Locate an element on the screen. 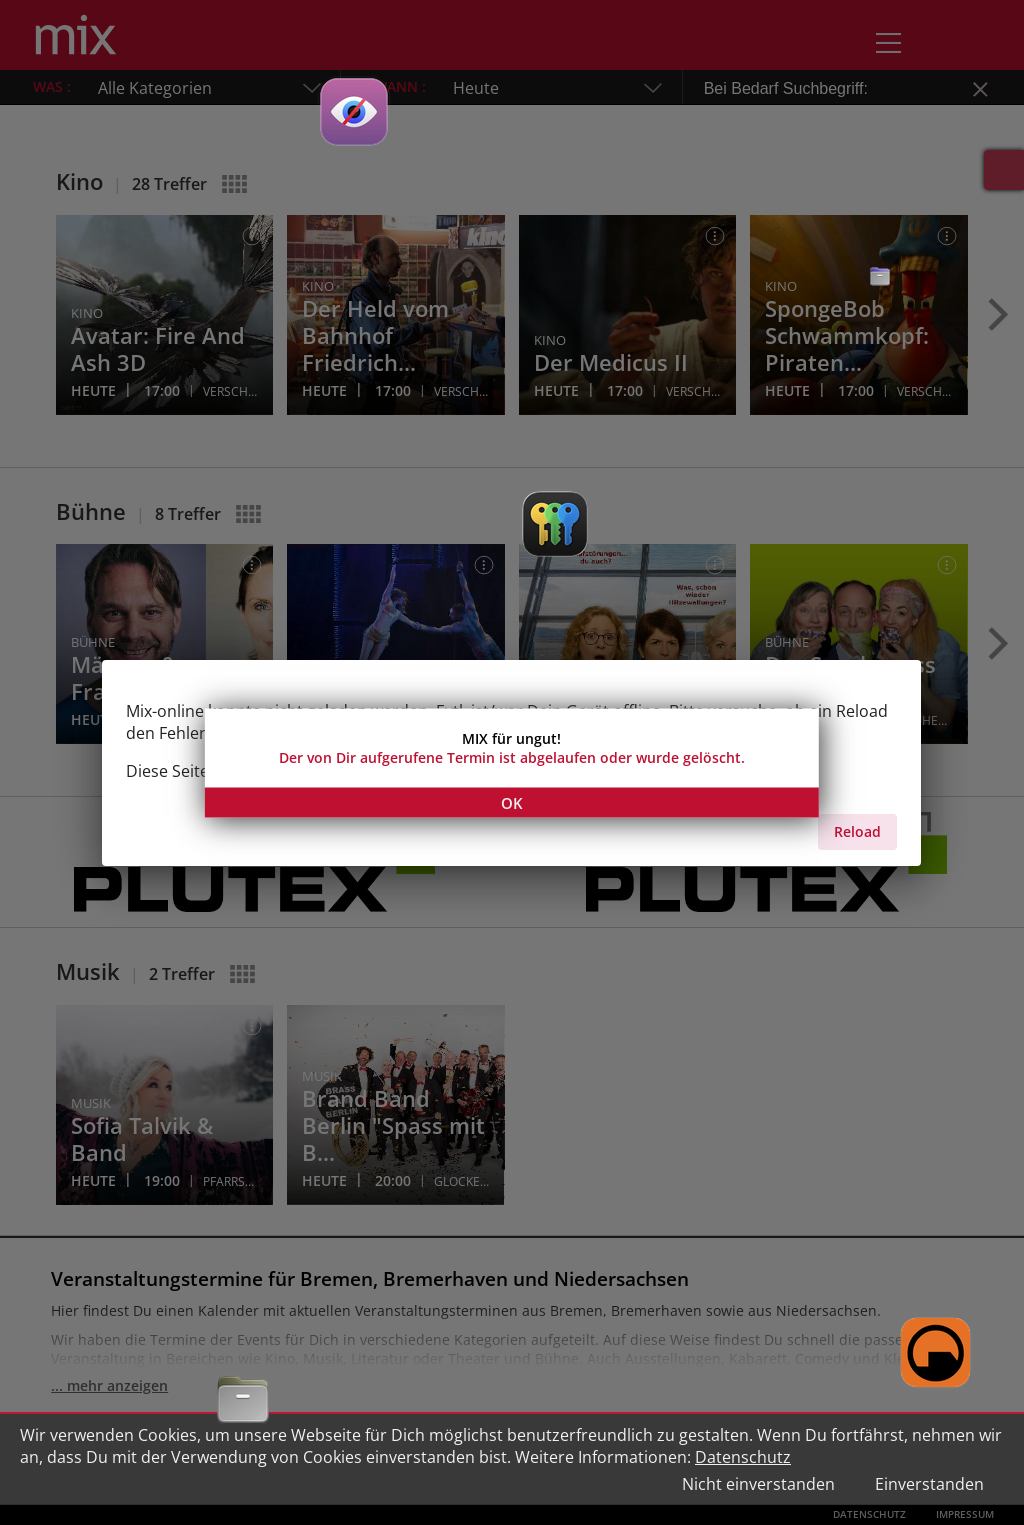 The image size is (1024, 1525). open the file manager application is located at coordinates (243, 1399).